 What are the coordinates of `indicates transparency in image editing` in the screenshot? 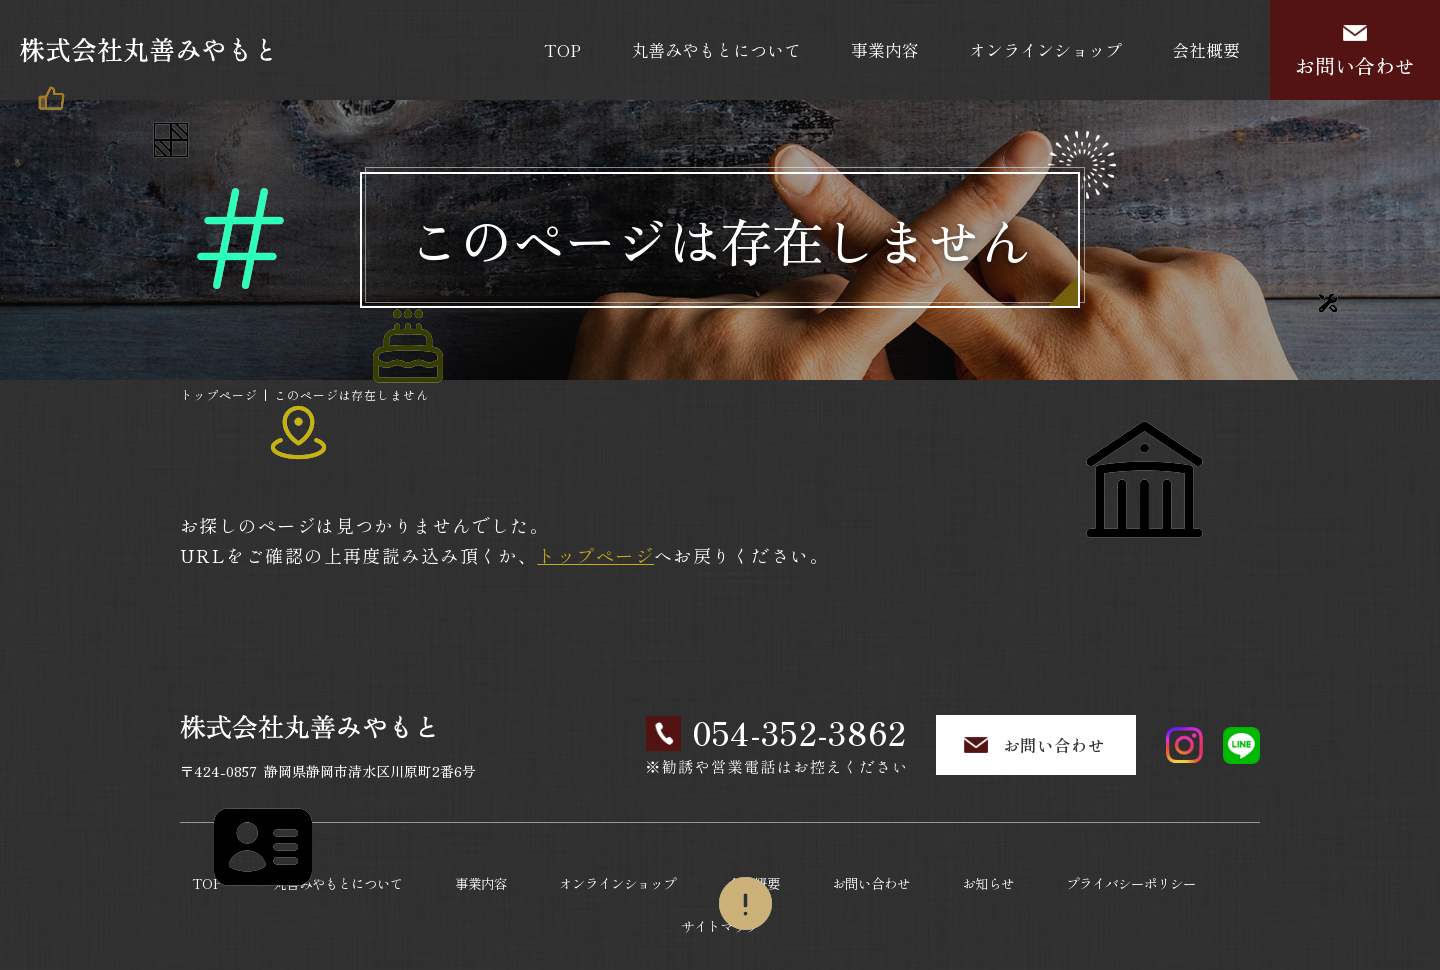 It's located at (171, 140).